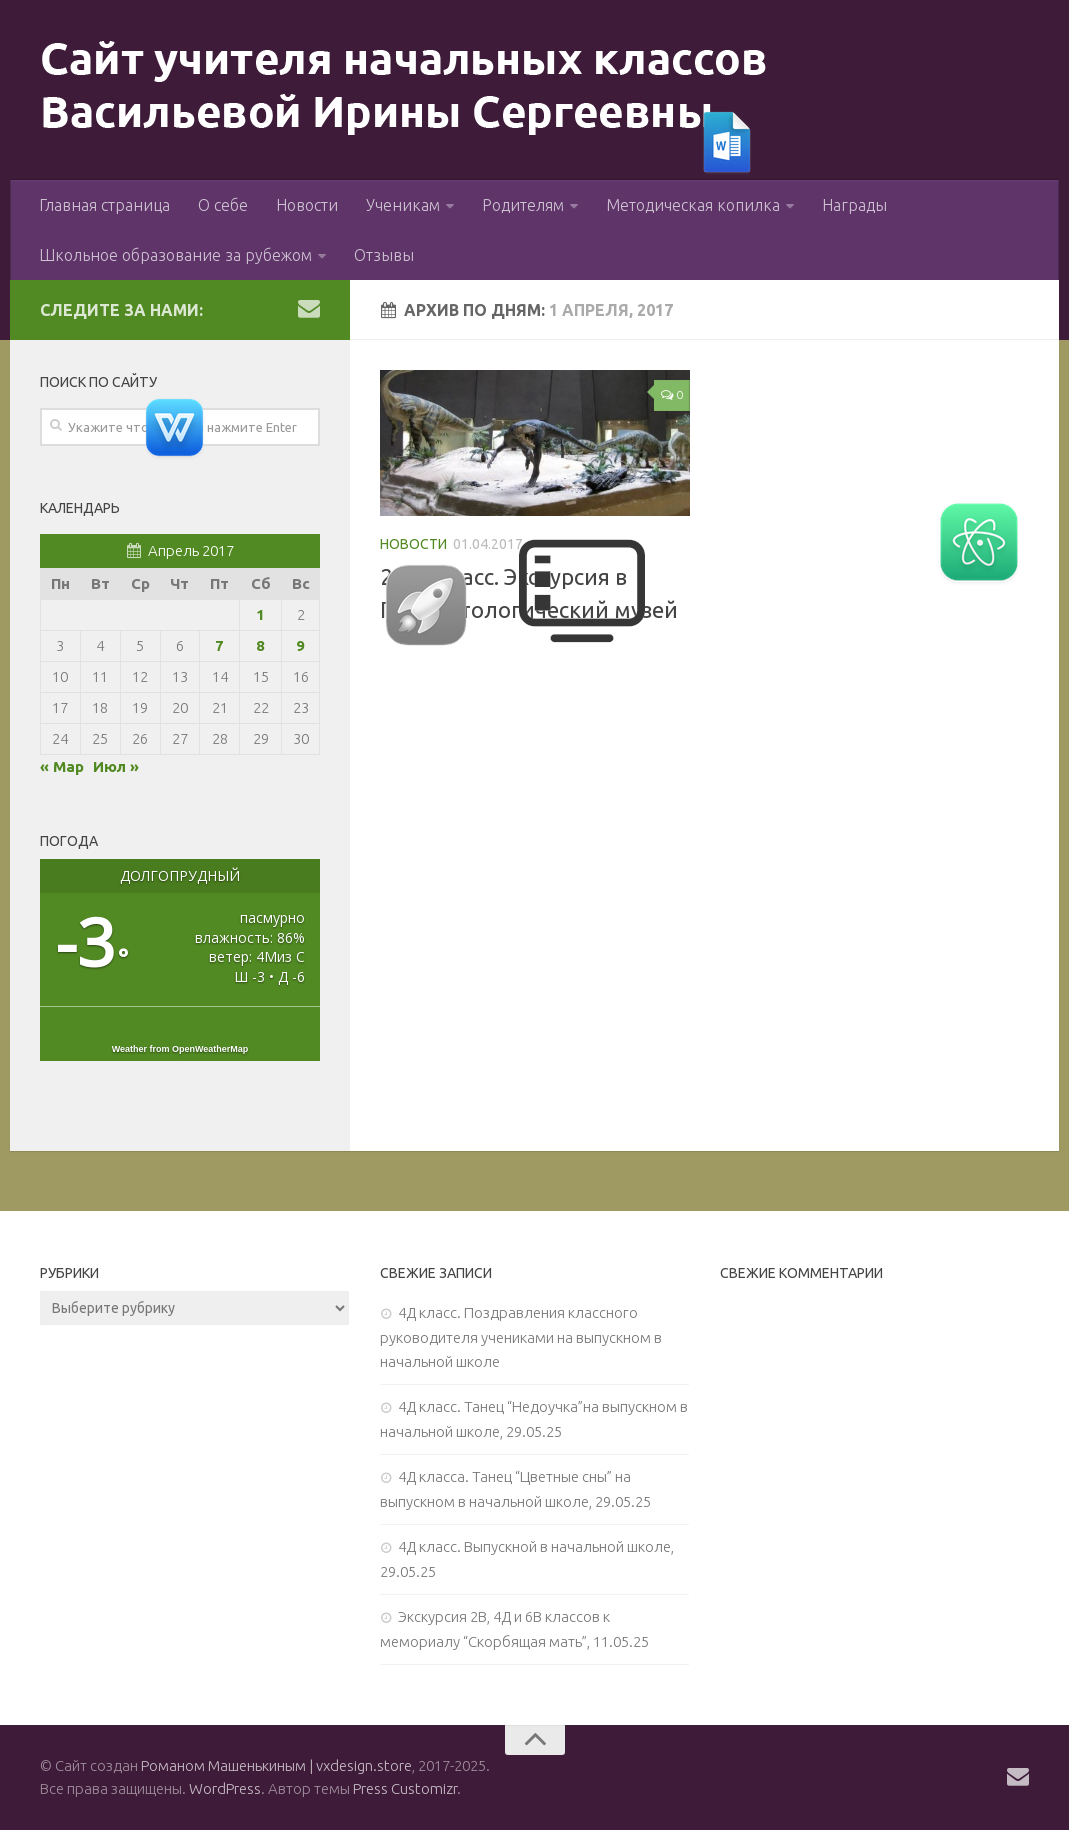  I want to click on open wps office application, so click(174, 427).